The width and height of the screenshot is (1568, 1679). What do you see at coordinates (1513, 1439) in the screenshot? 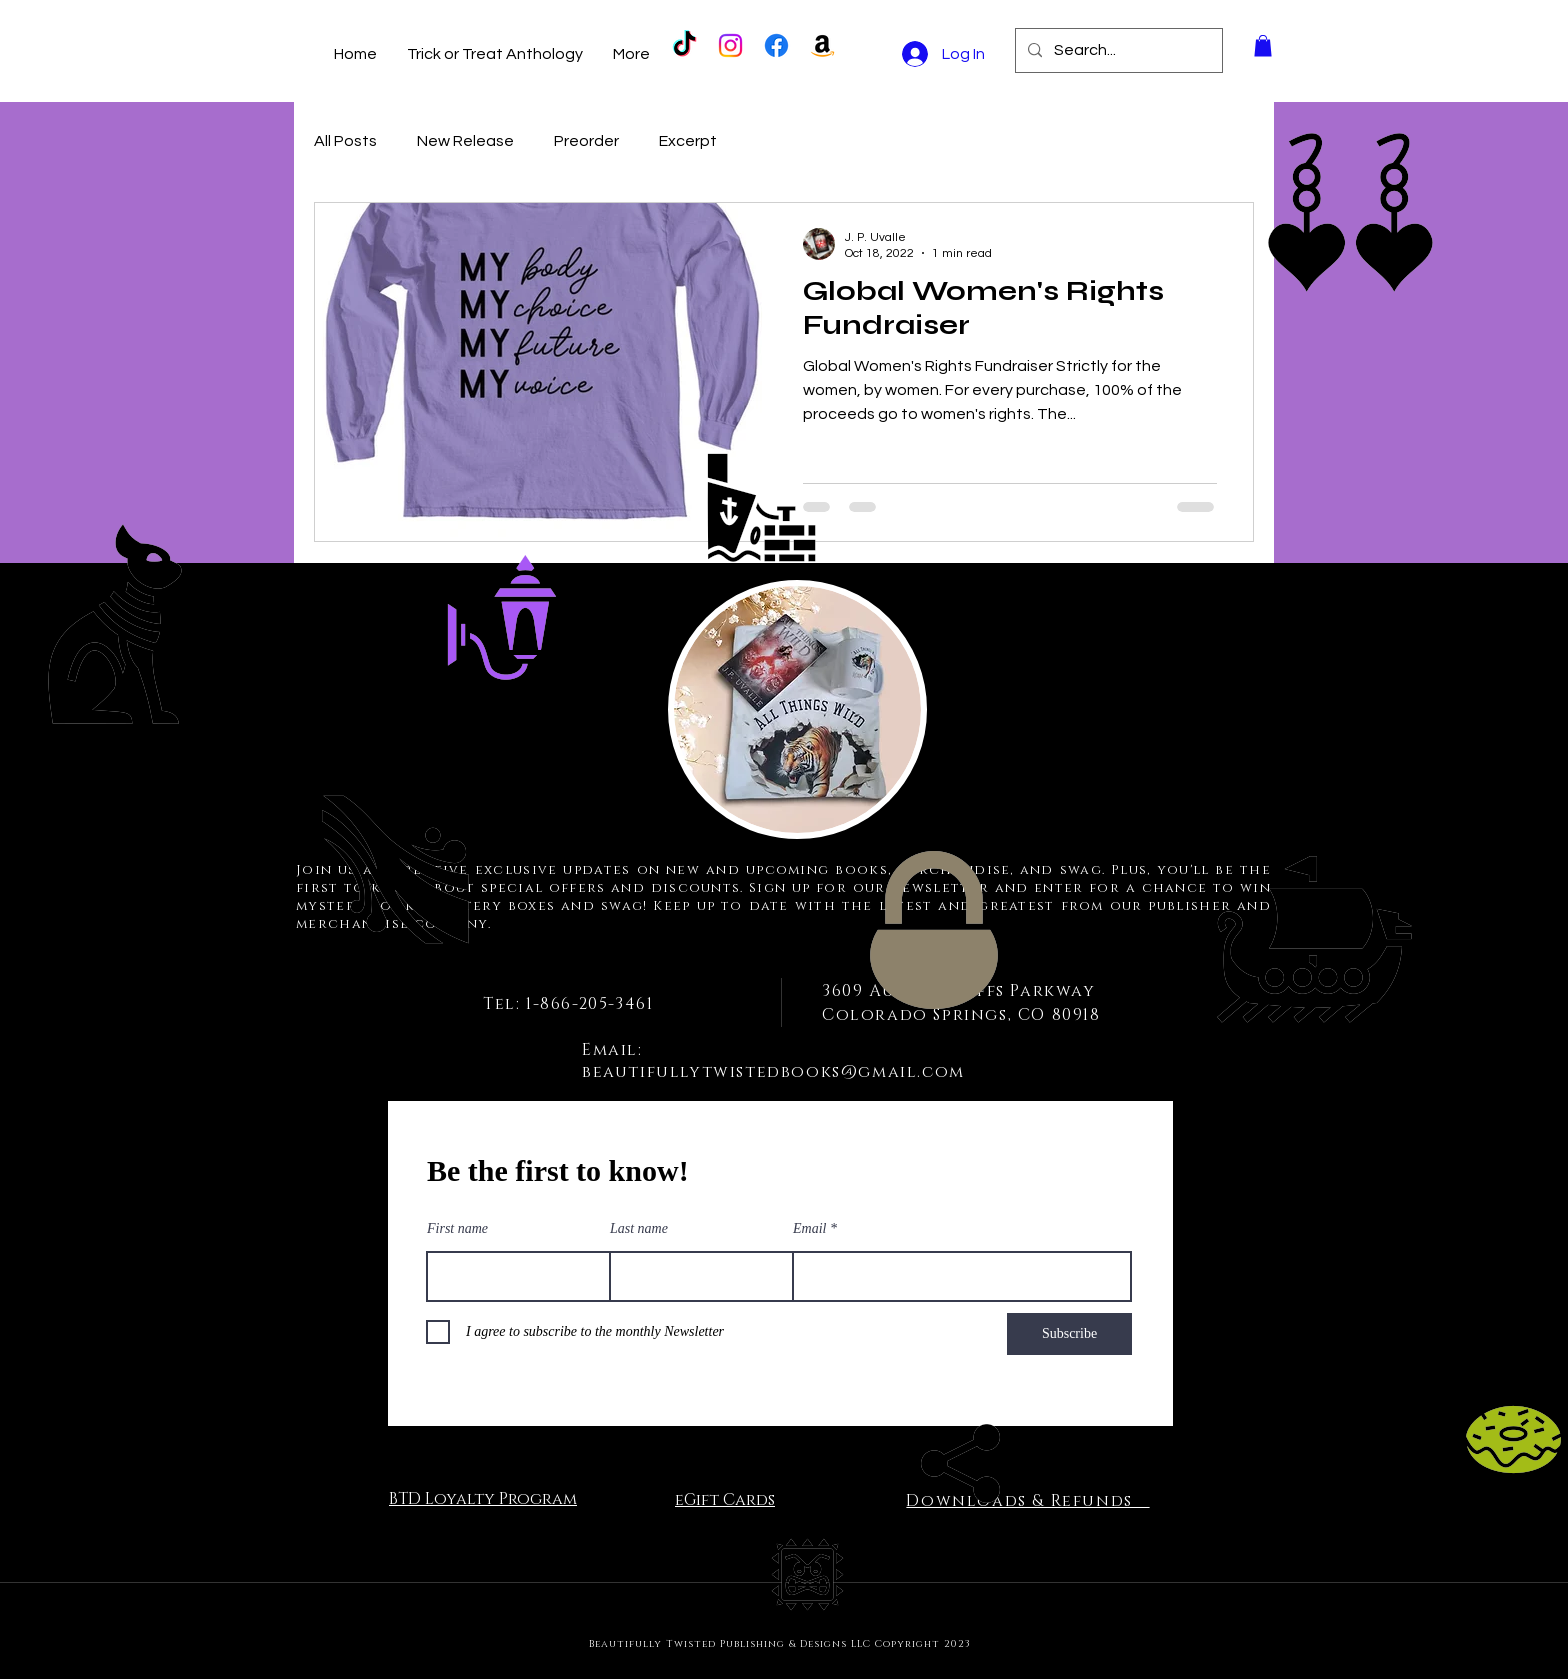
I see `access food or bakery category` at bounding box center [1513, 1439].